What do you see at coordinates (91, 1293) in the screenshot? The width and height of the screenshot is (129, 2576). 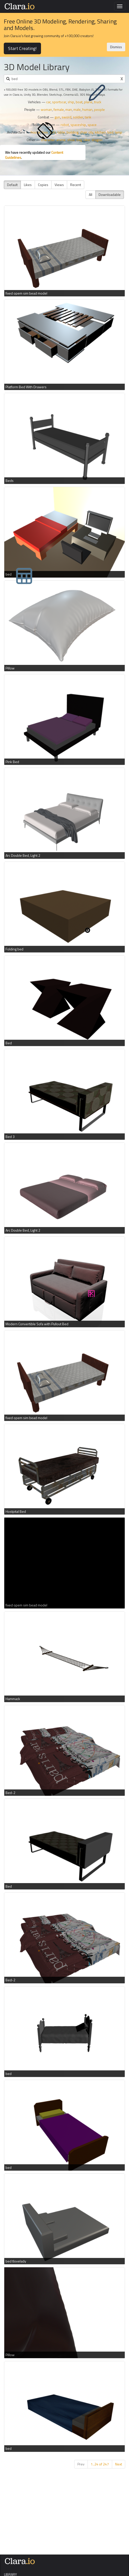 I see `cut or crop selection area` at bounding box center [91, 1293].